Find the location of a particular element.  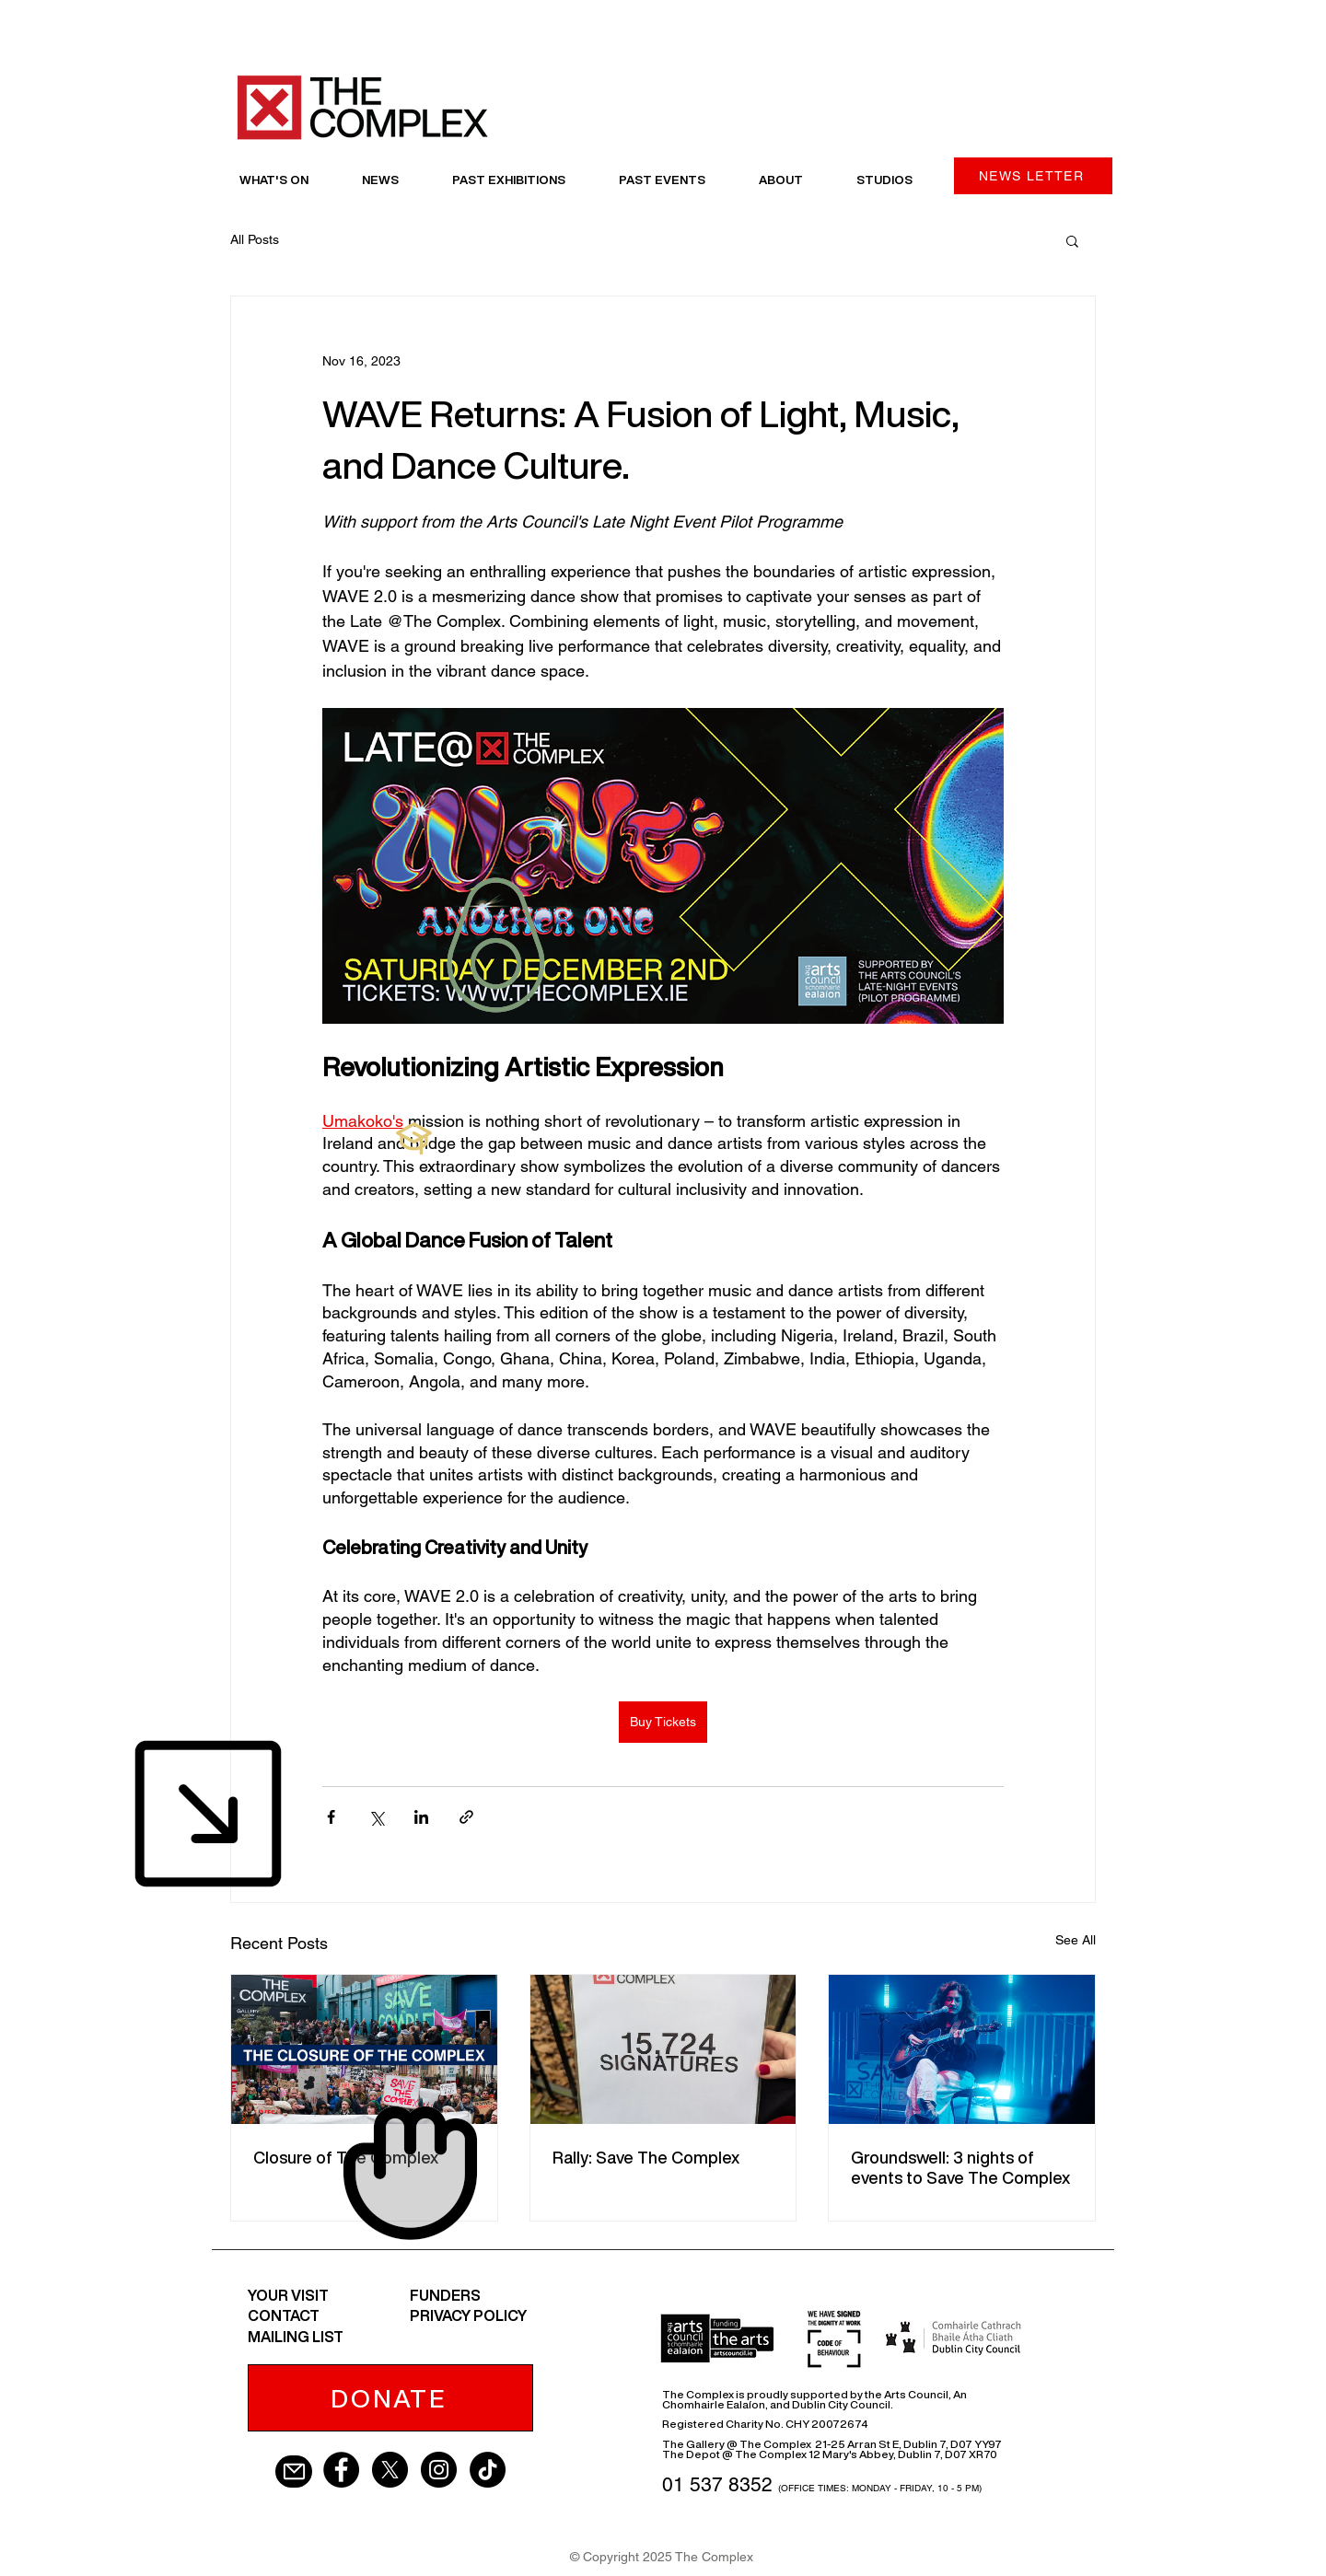

access education or learning resources is located at coordinates (413, 1137).